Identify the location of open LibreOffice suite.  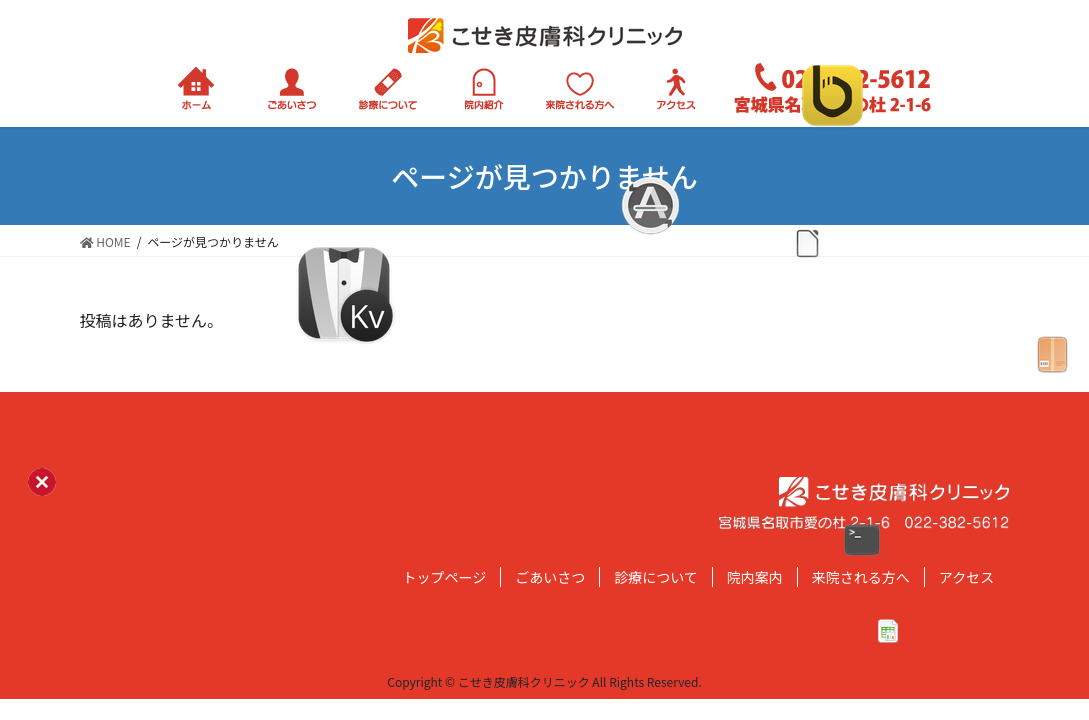
(807, 243).